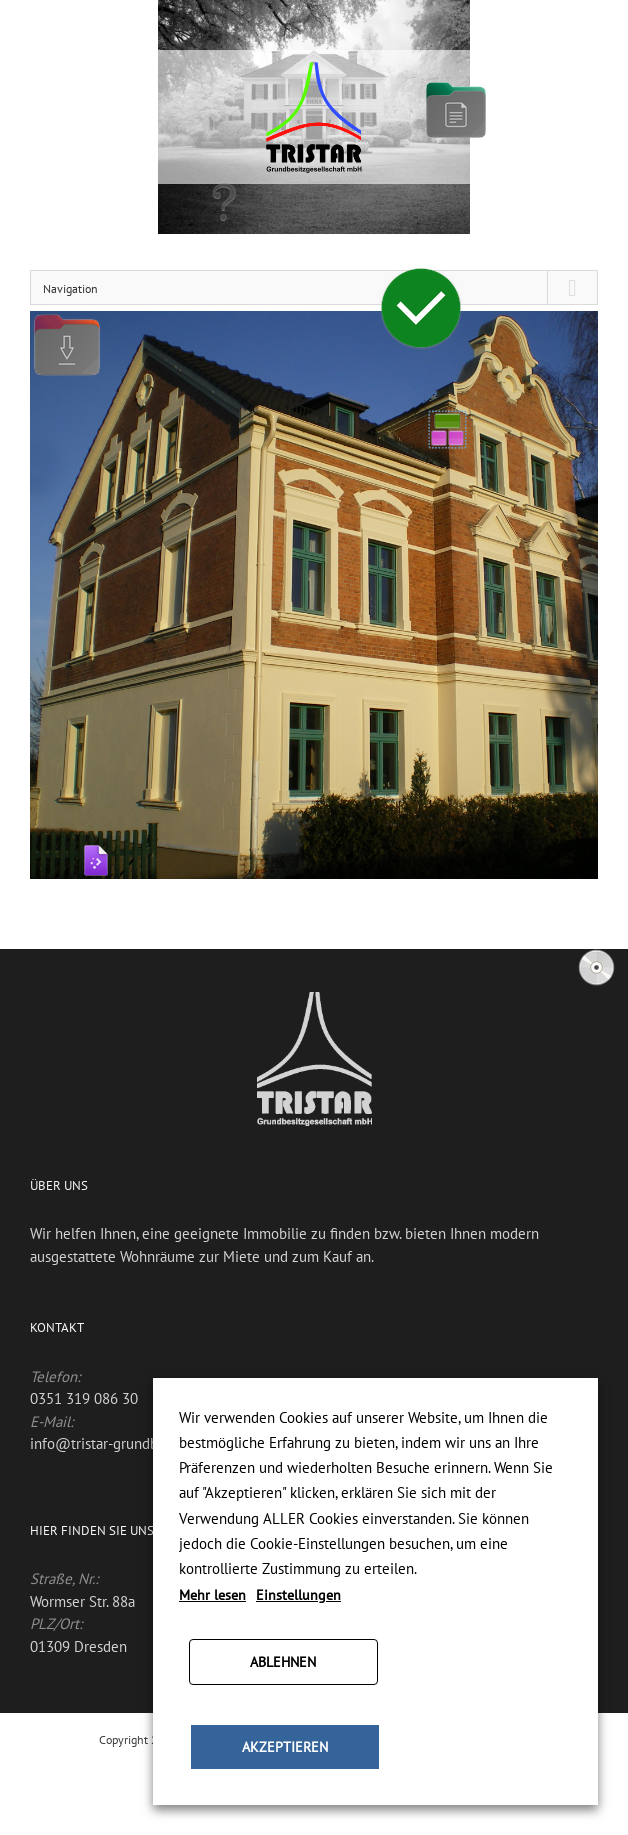 The width and height of the screenshot is (628, 1835). I want to click on open your downloads folder, so click(67, 345).